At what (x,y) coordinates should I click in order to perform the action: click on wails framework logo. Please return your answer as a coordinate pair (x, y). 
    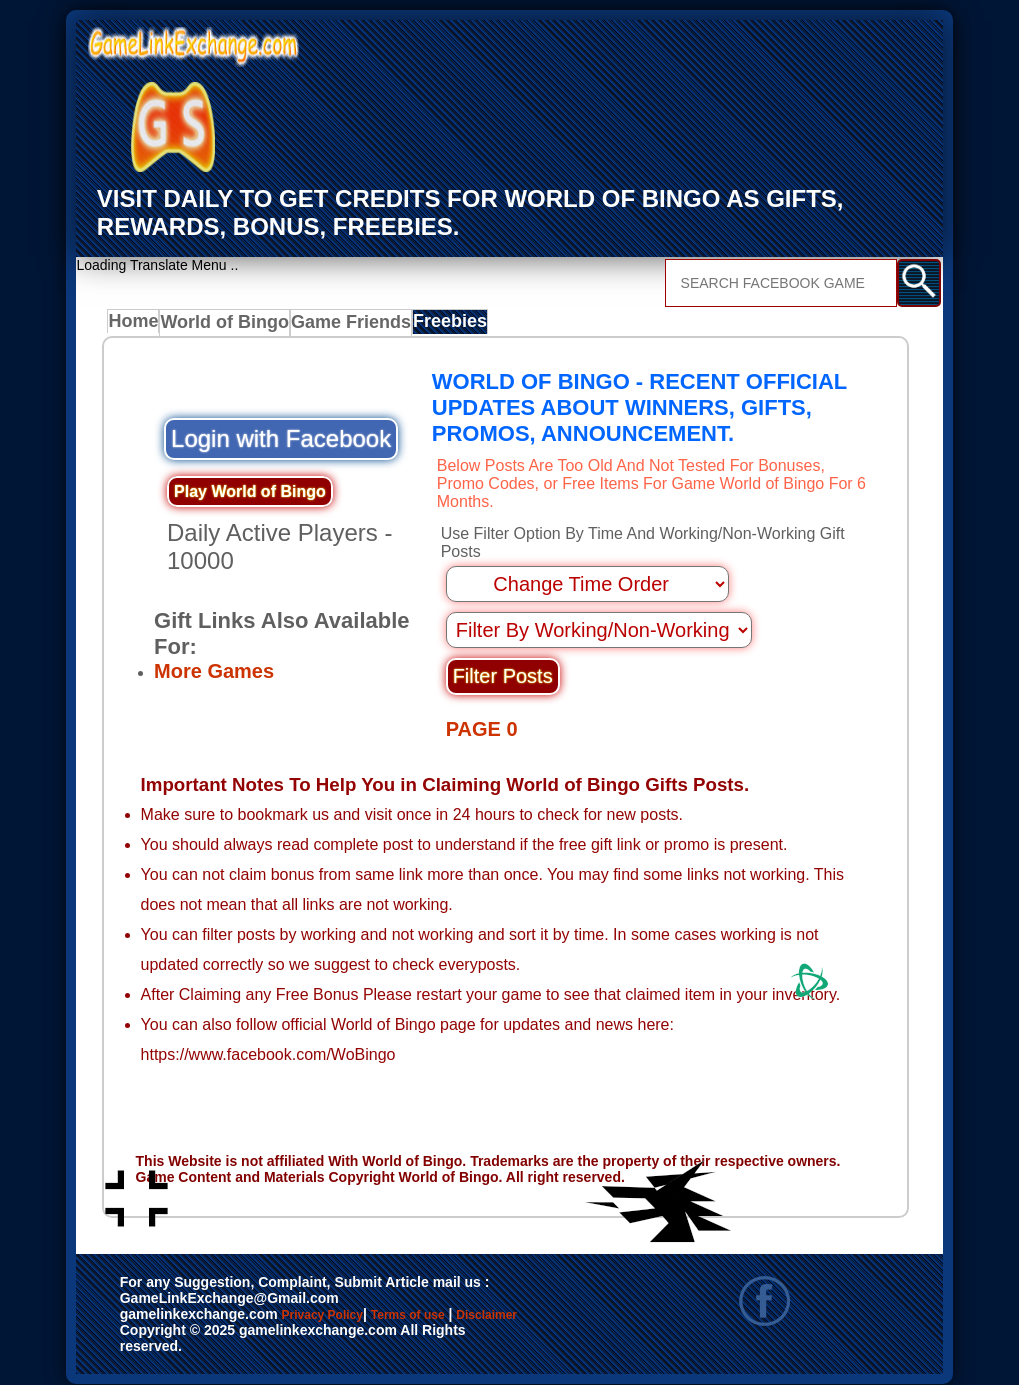
    Looking at the image, I should click on (658, 1201).